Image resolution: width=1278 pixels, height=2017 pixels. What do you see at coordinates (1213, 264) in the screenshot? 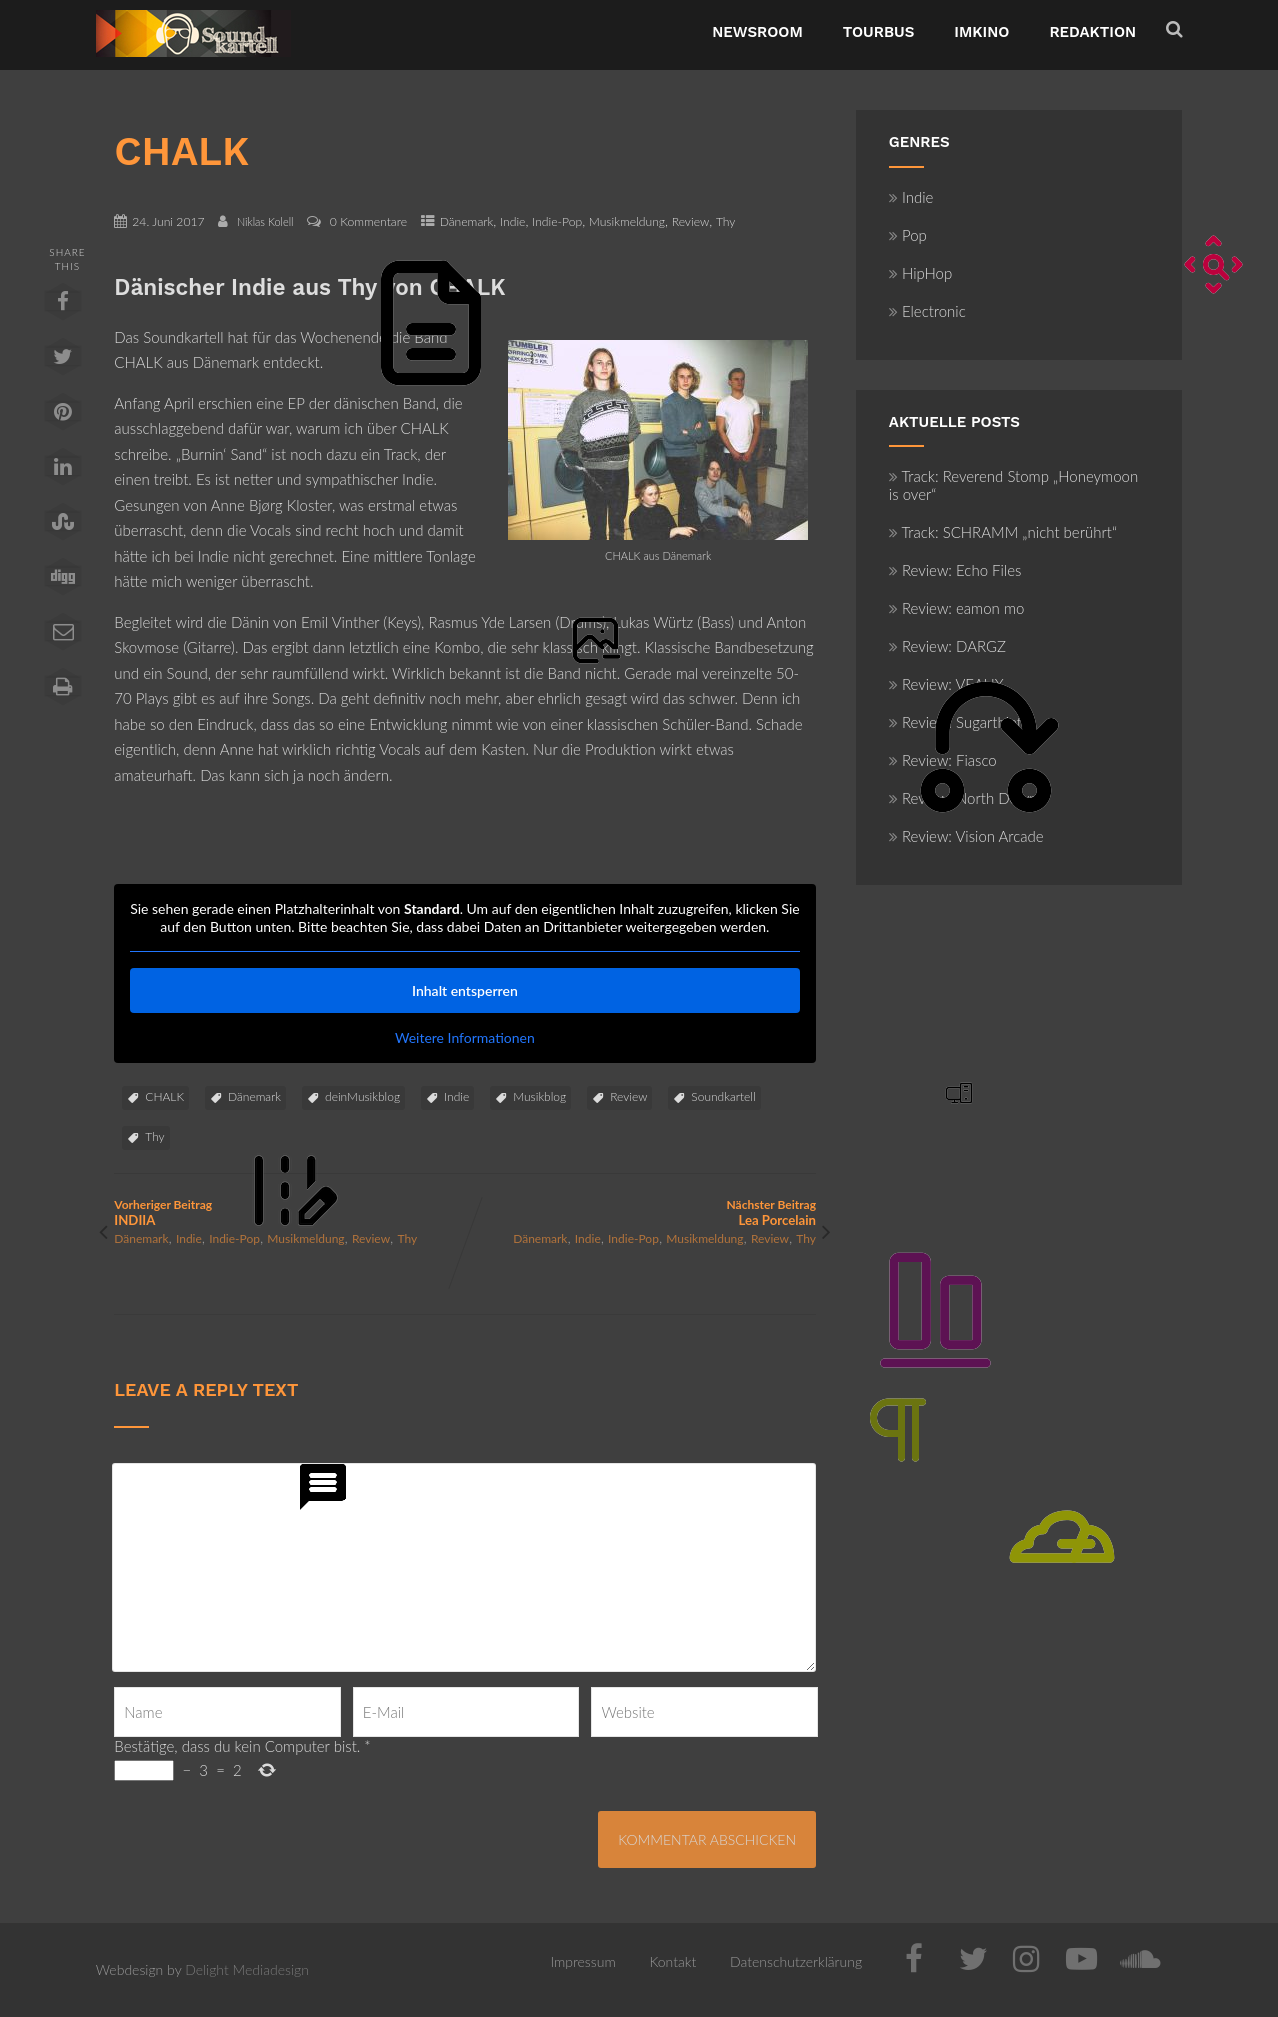
I see `pan and zoom controls for map or image viewer` at bounding box center [1213, 264].